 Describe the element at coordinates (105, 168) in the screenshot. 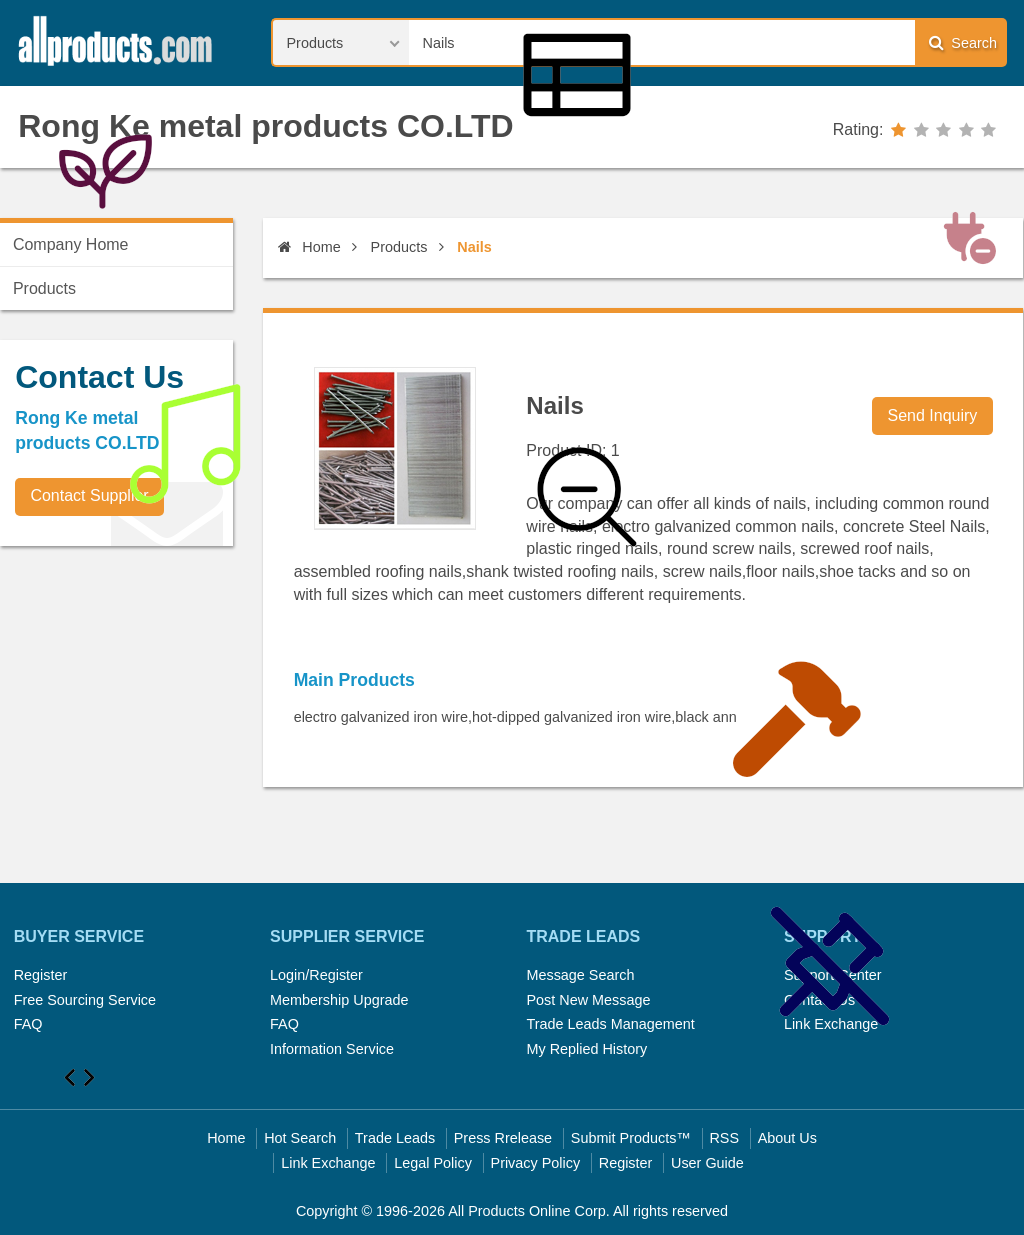

I see `view plant care or gardening features` at that location.